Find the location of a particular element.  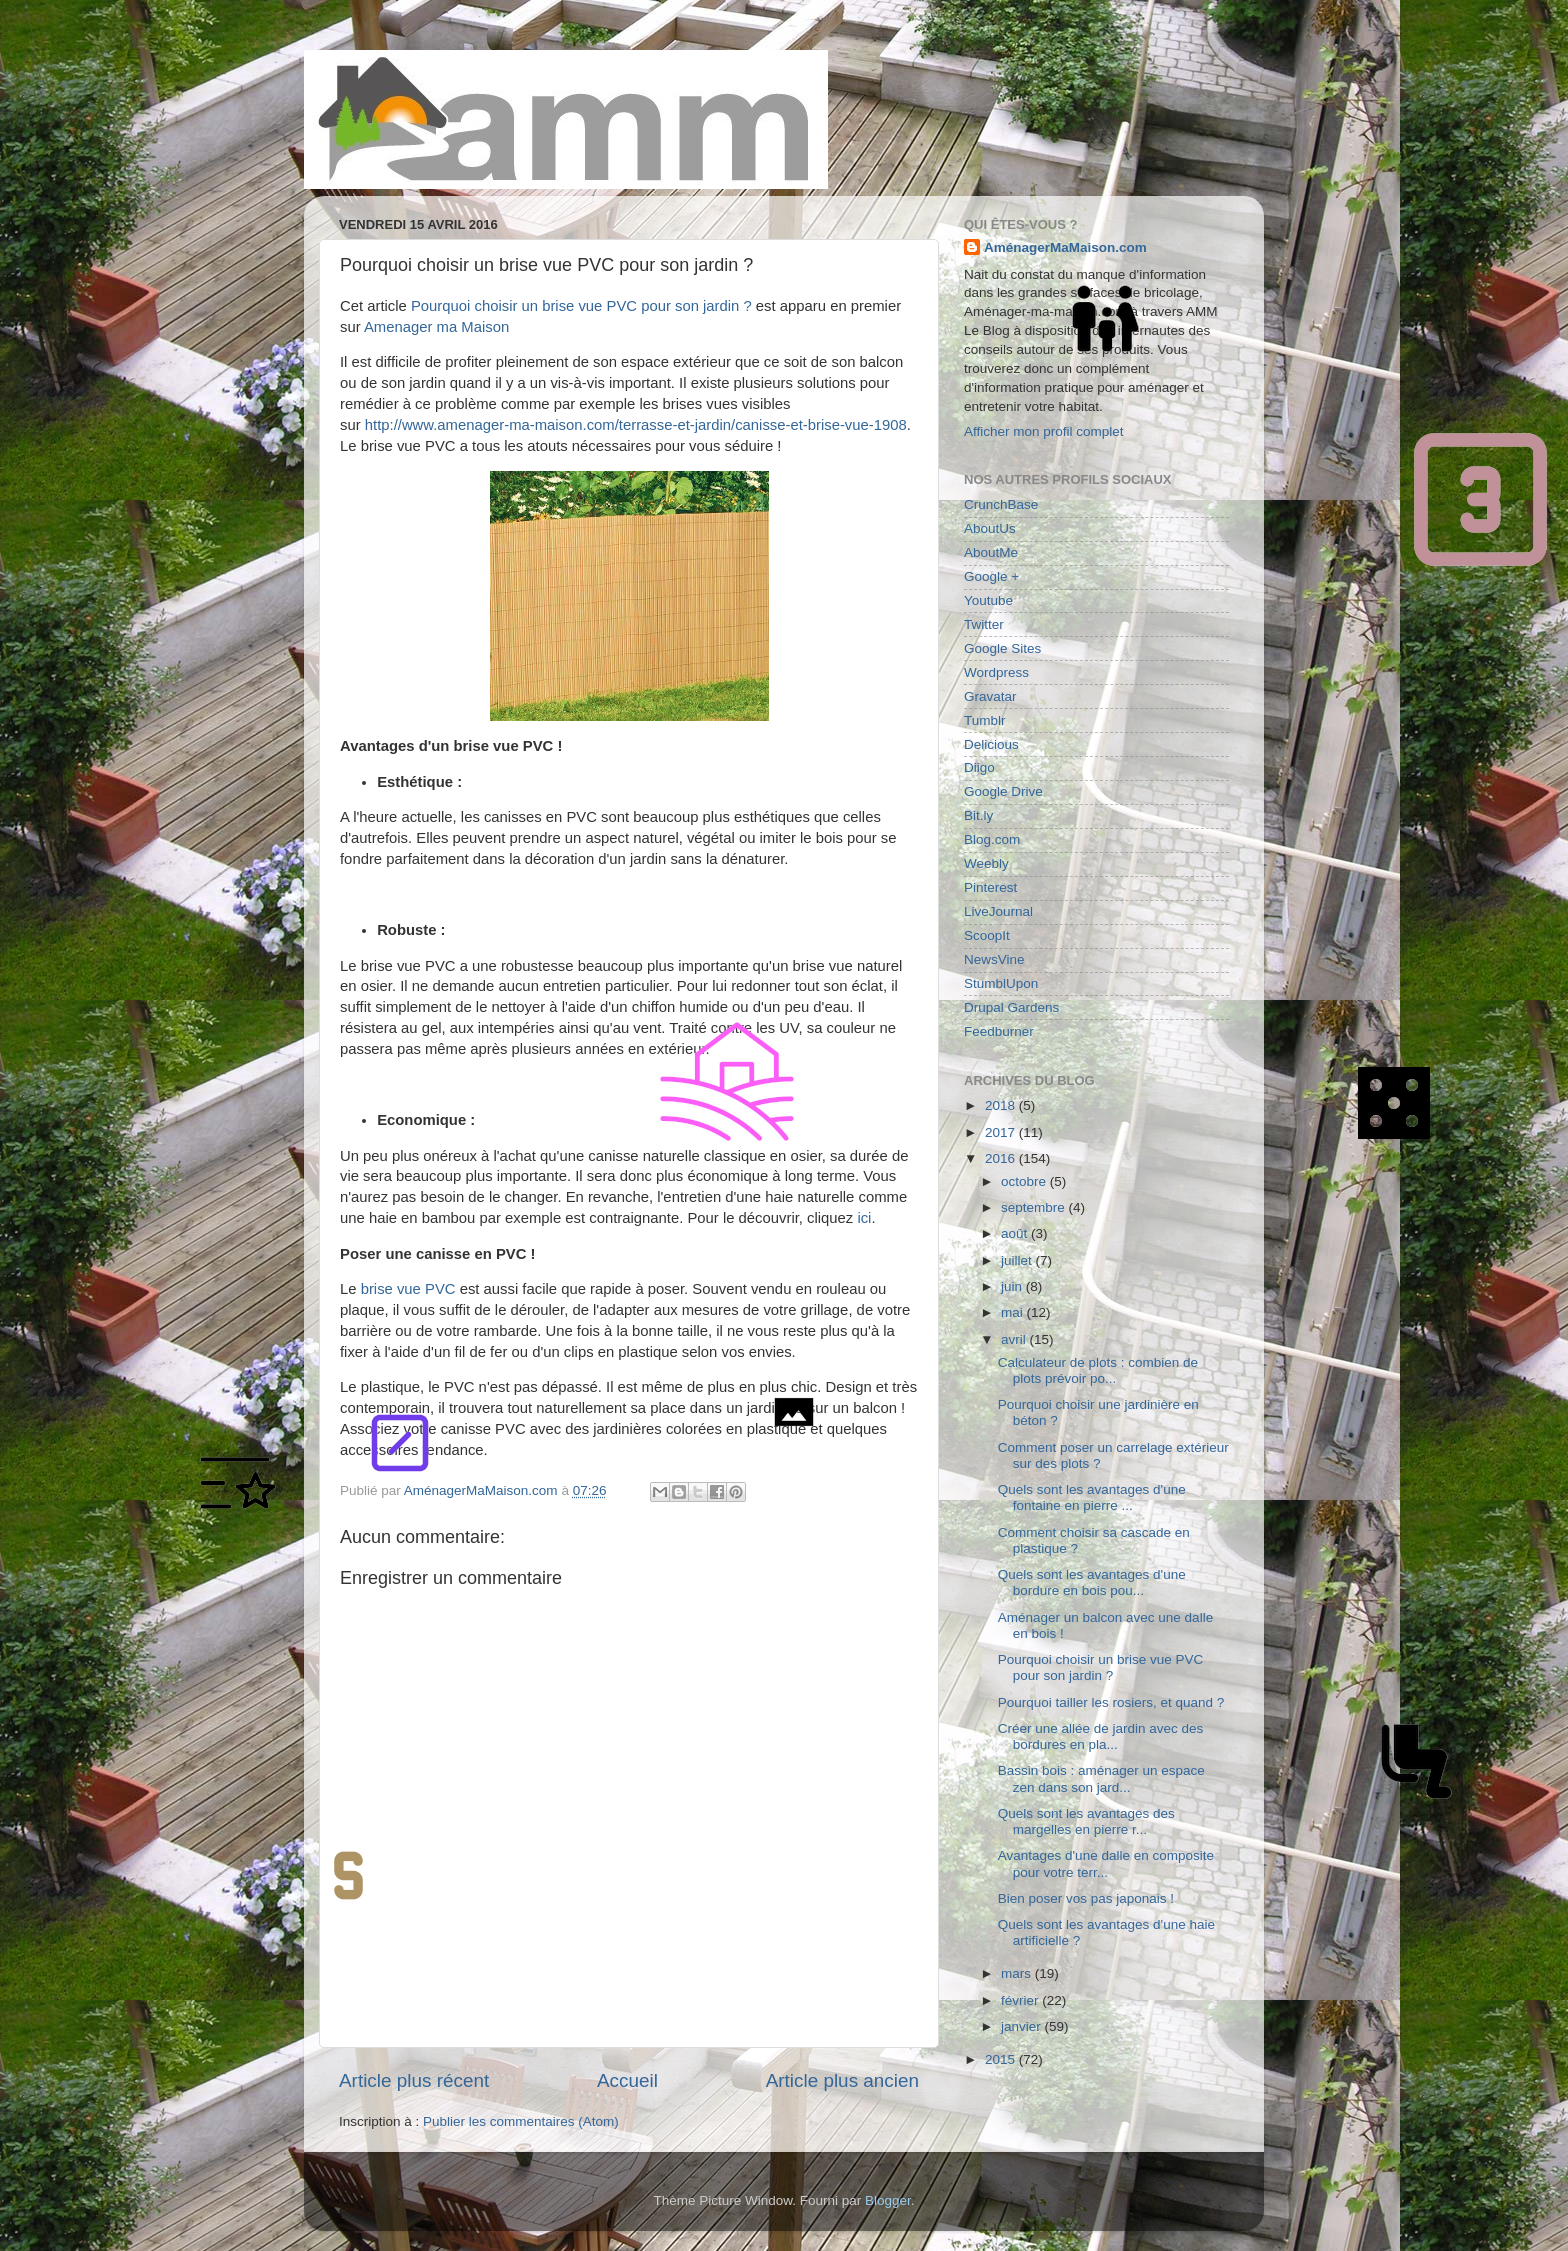

indicates a blocked or prohibited action is located at coordinates (400, 1443).